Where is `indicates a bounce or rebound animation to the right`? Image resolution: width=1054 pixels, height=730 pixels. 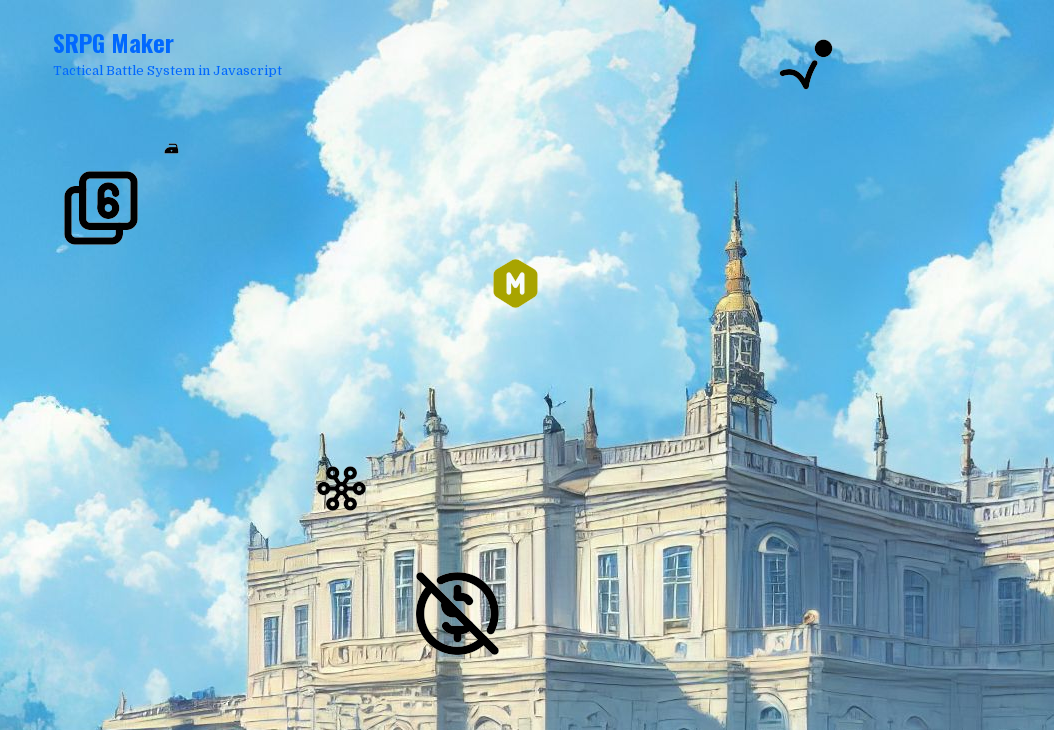 indicates a bounce or rebound animation to the right is located at coordinates (806, 63).